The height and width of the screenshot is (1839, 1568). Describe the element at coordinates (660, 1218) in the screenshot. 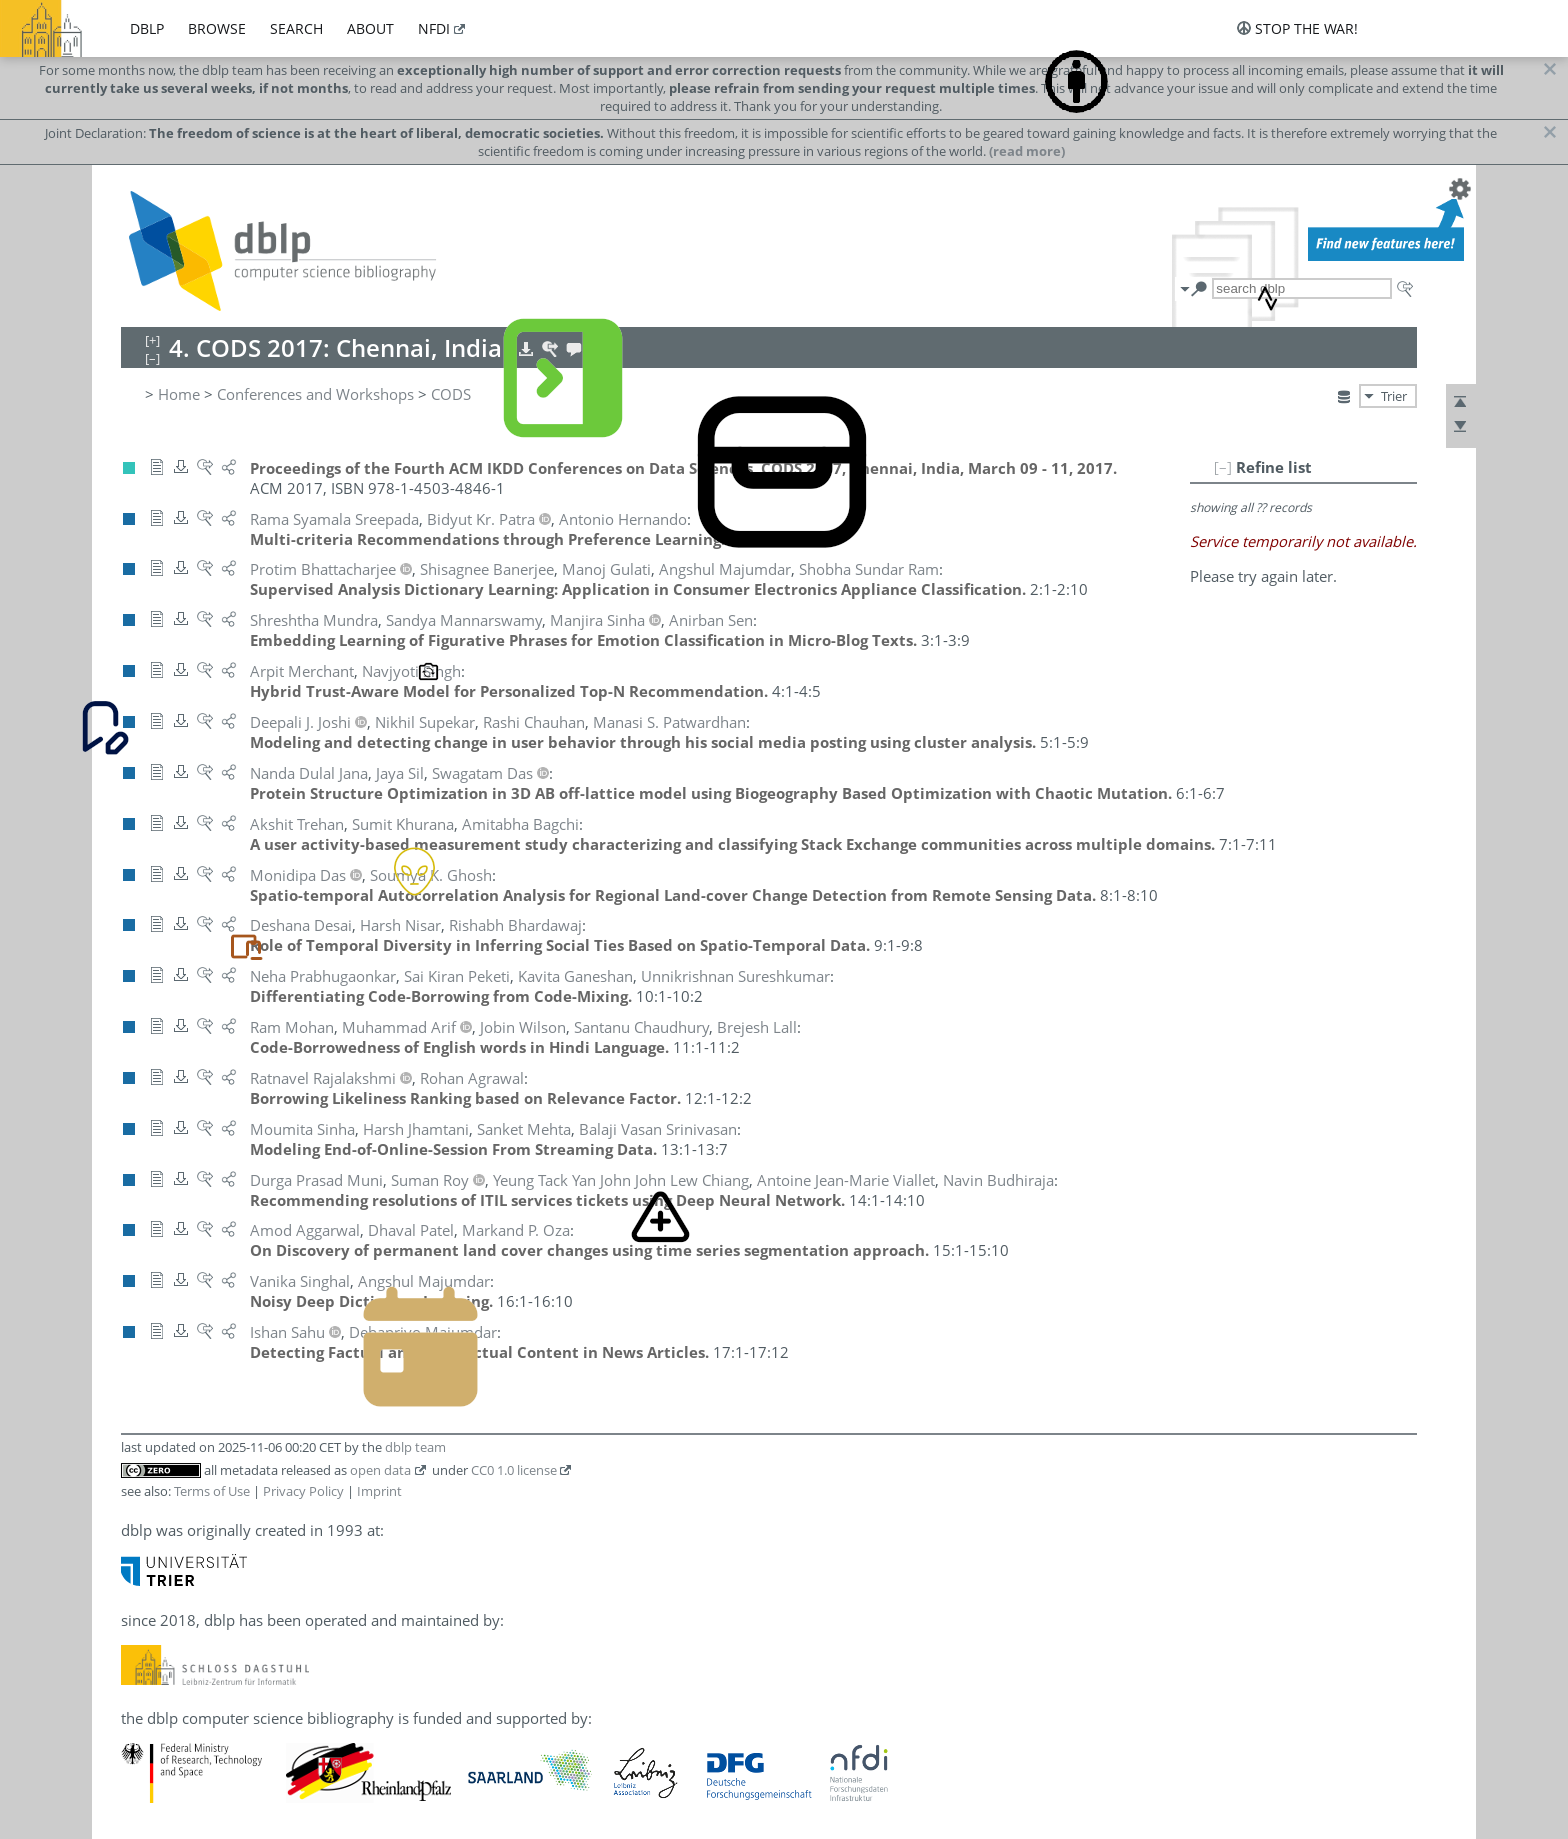

I see `add a new warning or alert` at that location.